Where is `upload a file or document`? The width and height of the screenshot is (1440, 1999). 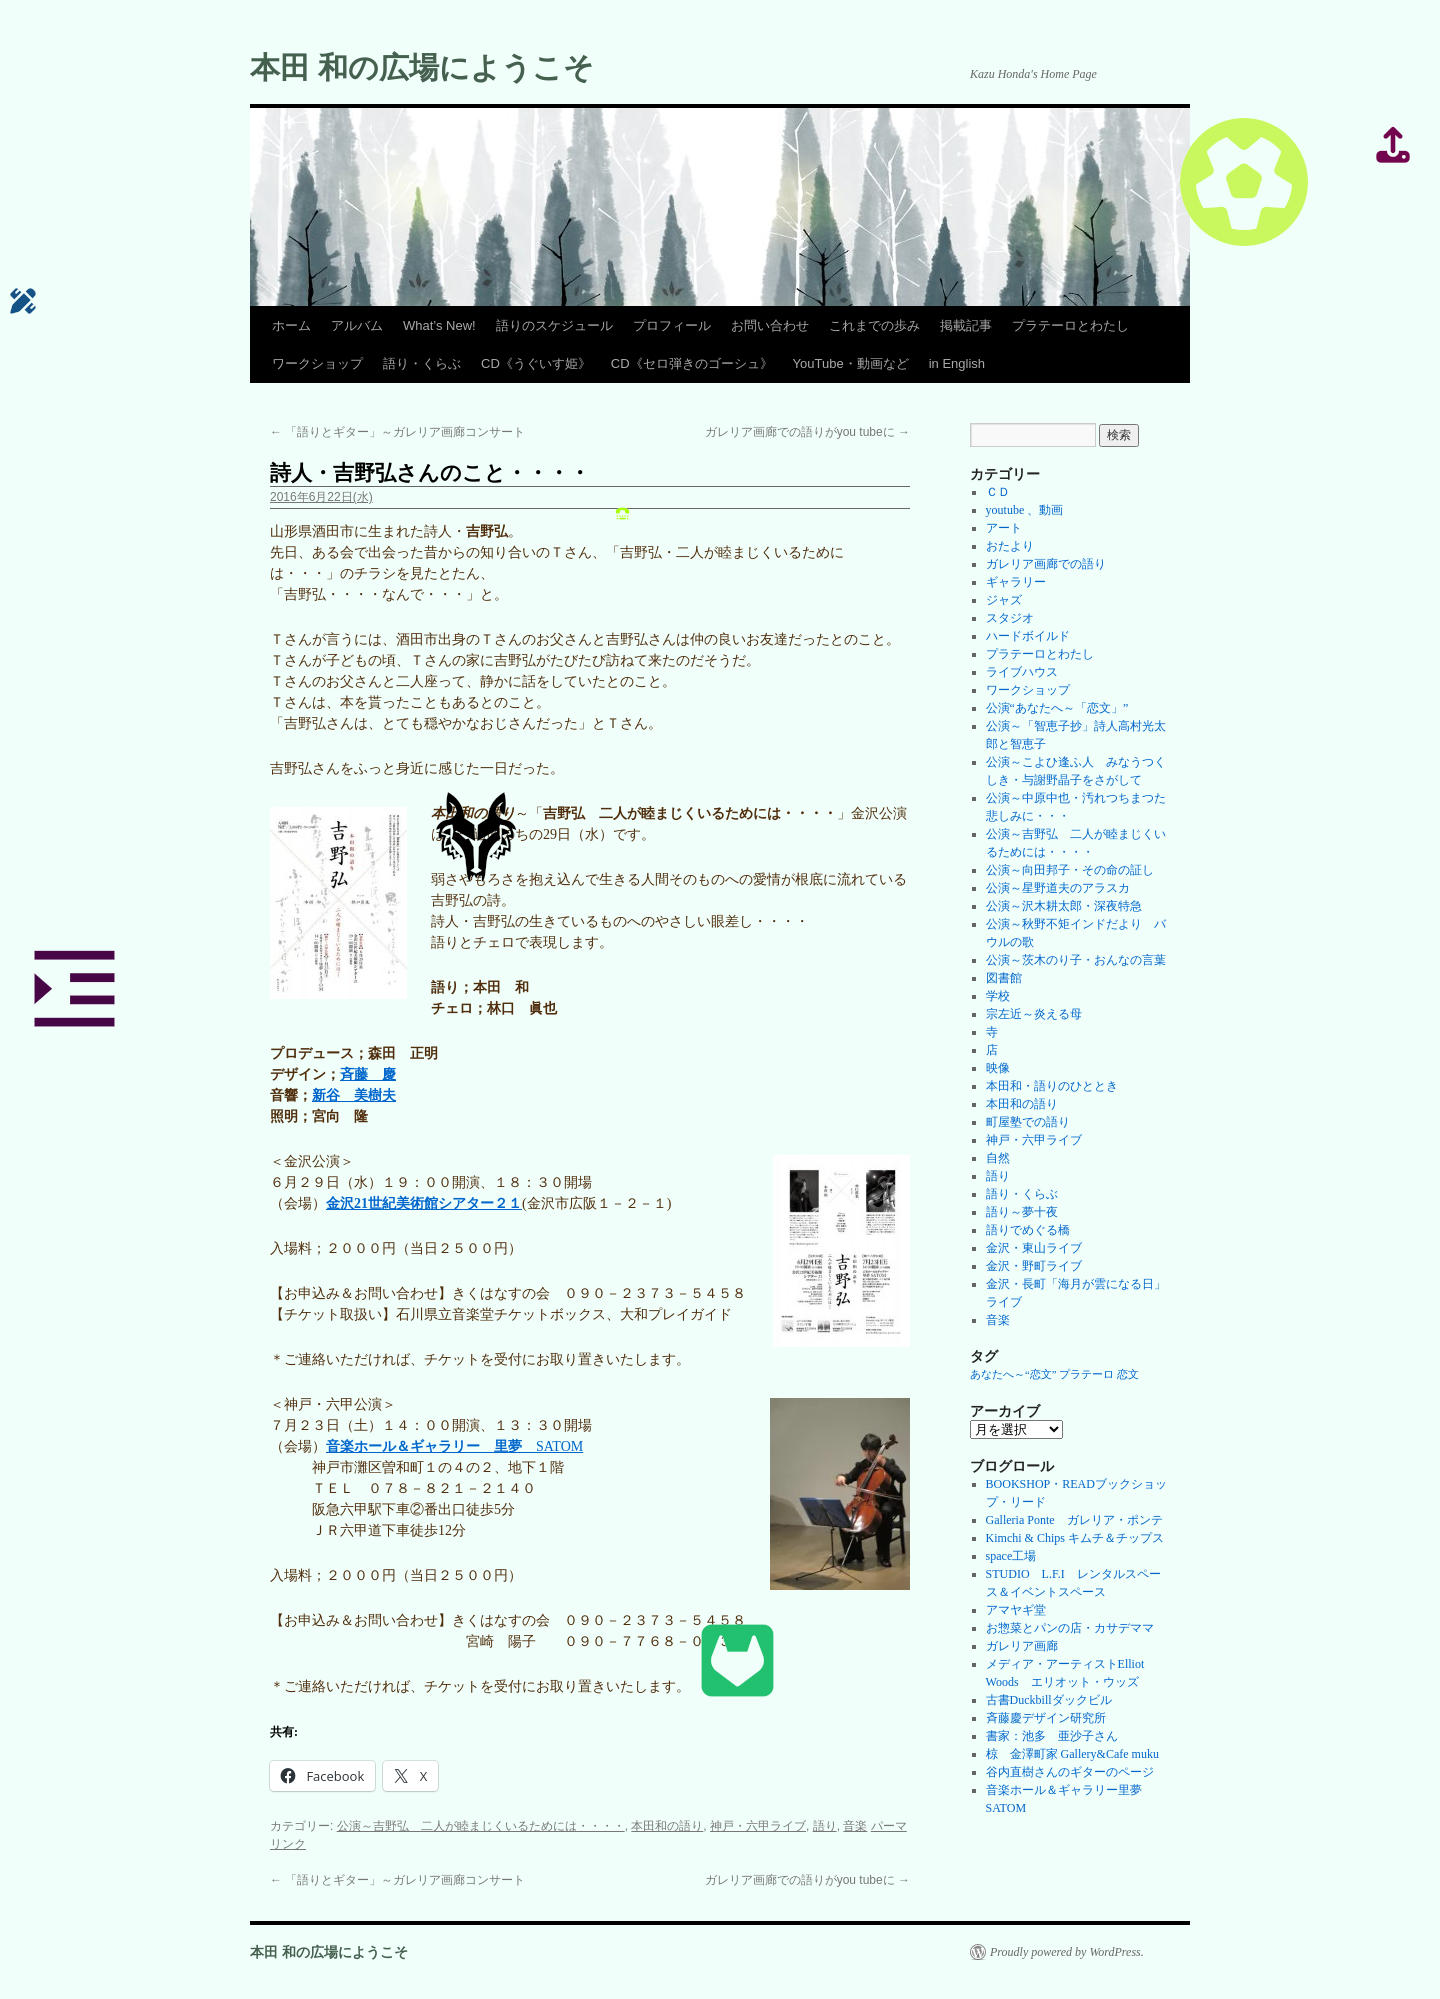
upload a file or document is located at coordinates (1393, 146).